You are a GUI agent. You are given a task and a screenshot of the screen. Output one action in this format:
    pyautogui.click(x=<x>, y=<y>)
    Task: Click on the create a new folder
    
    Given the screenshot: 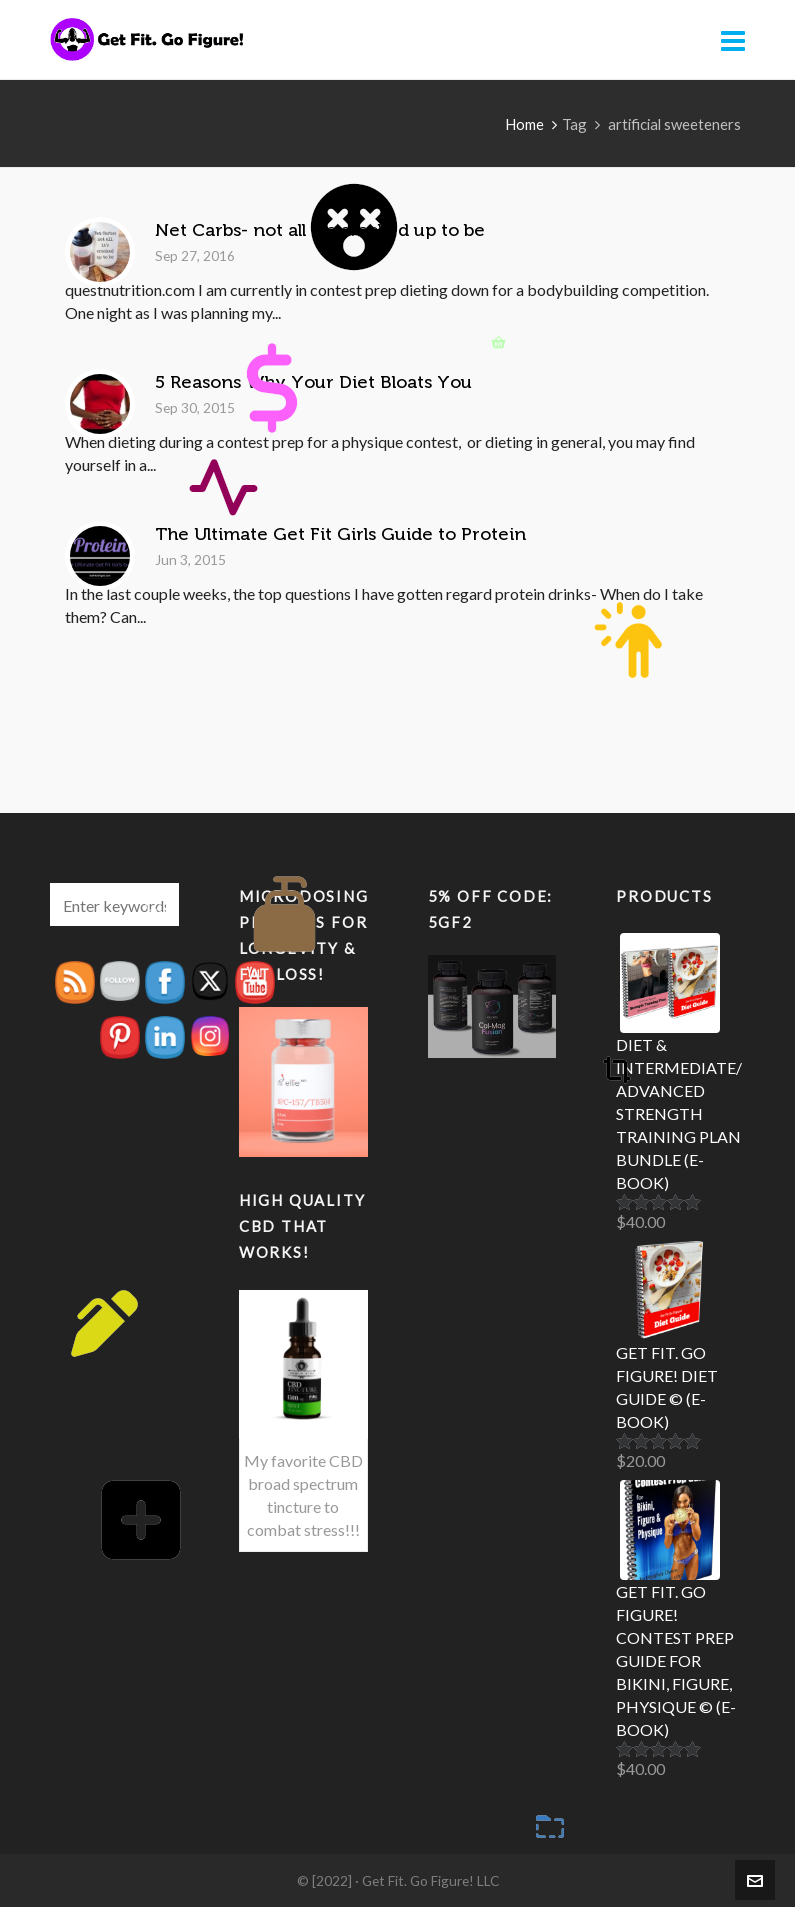 What is the action you would take?
    pyautogui.click(x=550, y=1826)
    